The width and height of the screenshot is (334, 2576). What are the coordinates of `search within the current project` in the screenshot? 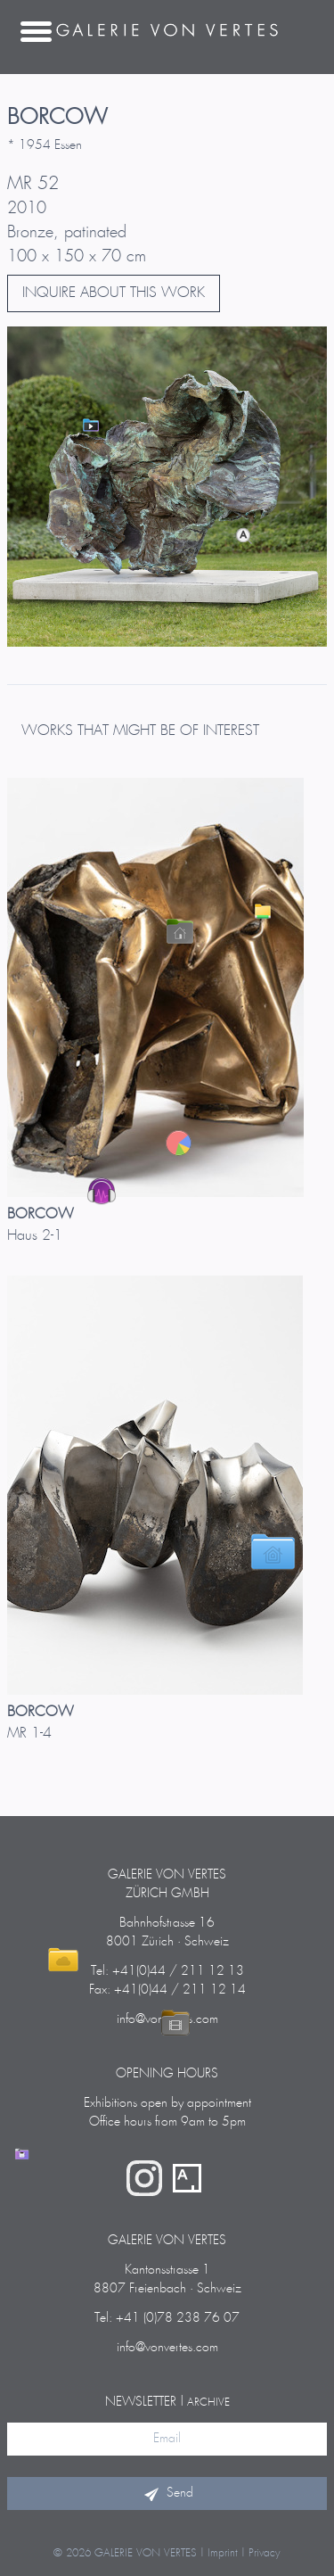 It's located at (244, 536).